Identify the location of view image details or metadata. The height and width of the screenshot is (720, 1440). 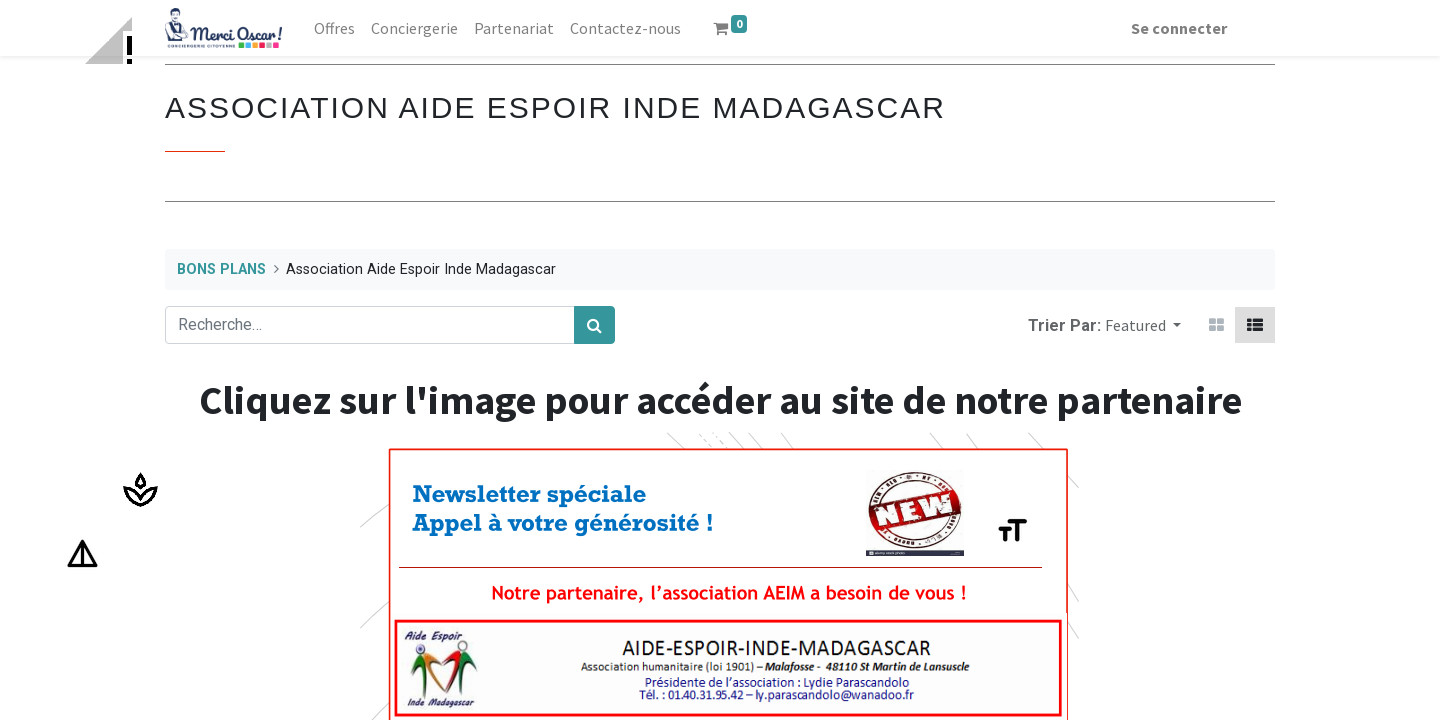
(82, 552).